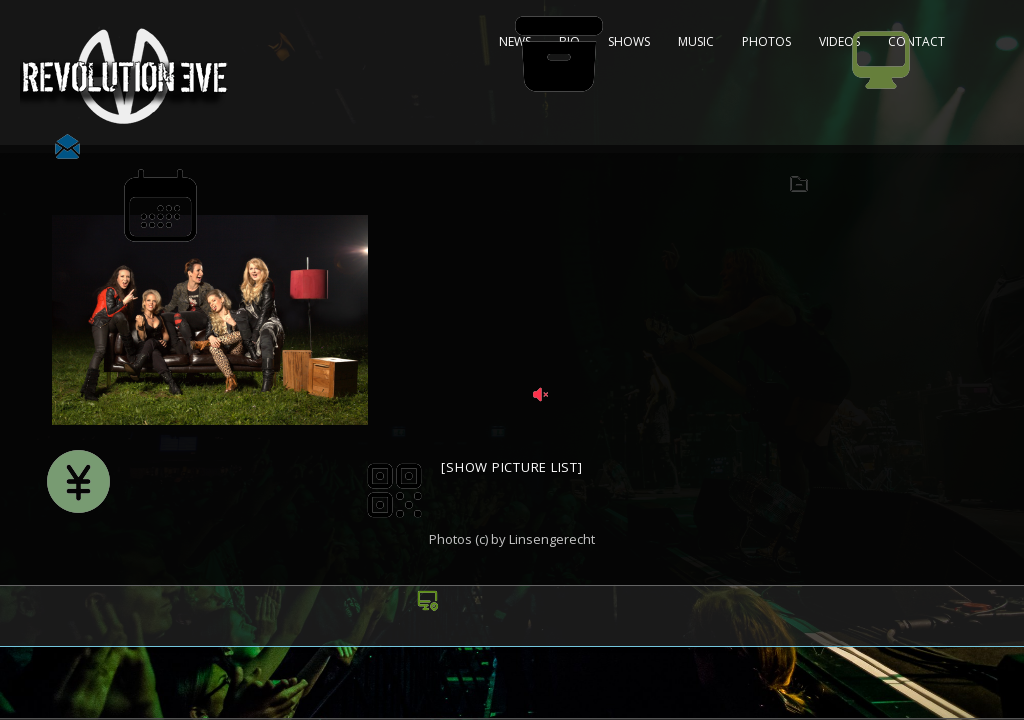  Describe the element at coordinates (881, 60) in the screenshot. I see `access desktop or computer settings` at that location.